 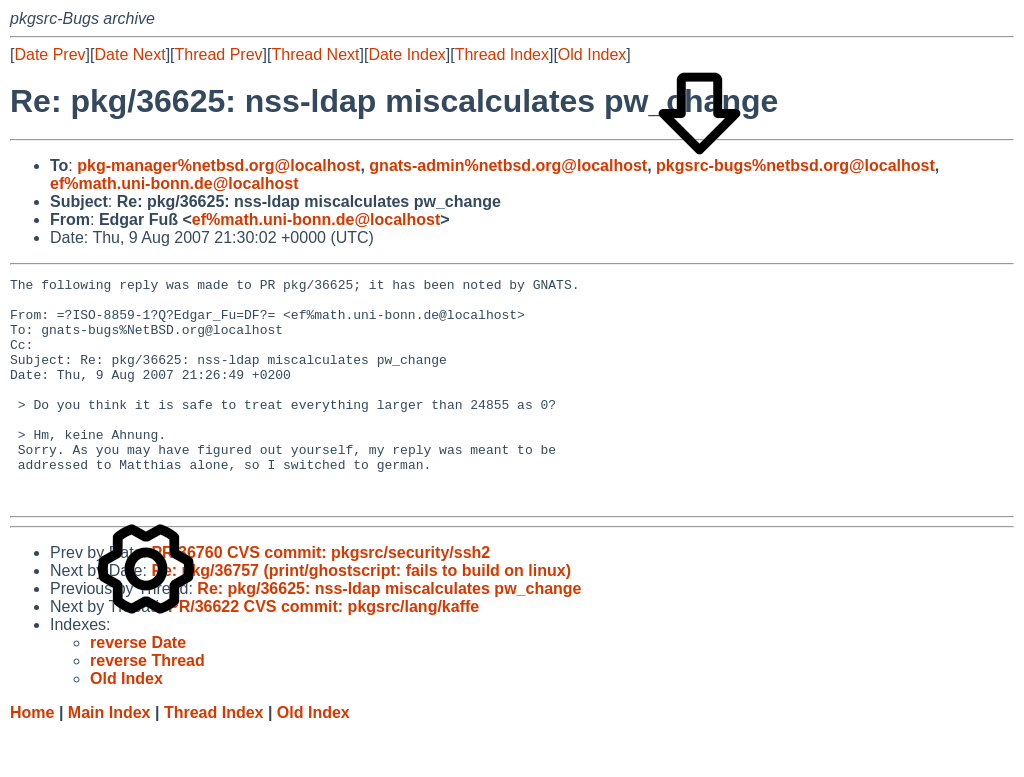 I want to click on download a file or content, so click(x=699, y=110).